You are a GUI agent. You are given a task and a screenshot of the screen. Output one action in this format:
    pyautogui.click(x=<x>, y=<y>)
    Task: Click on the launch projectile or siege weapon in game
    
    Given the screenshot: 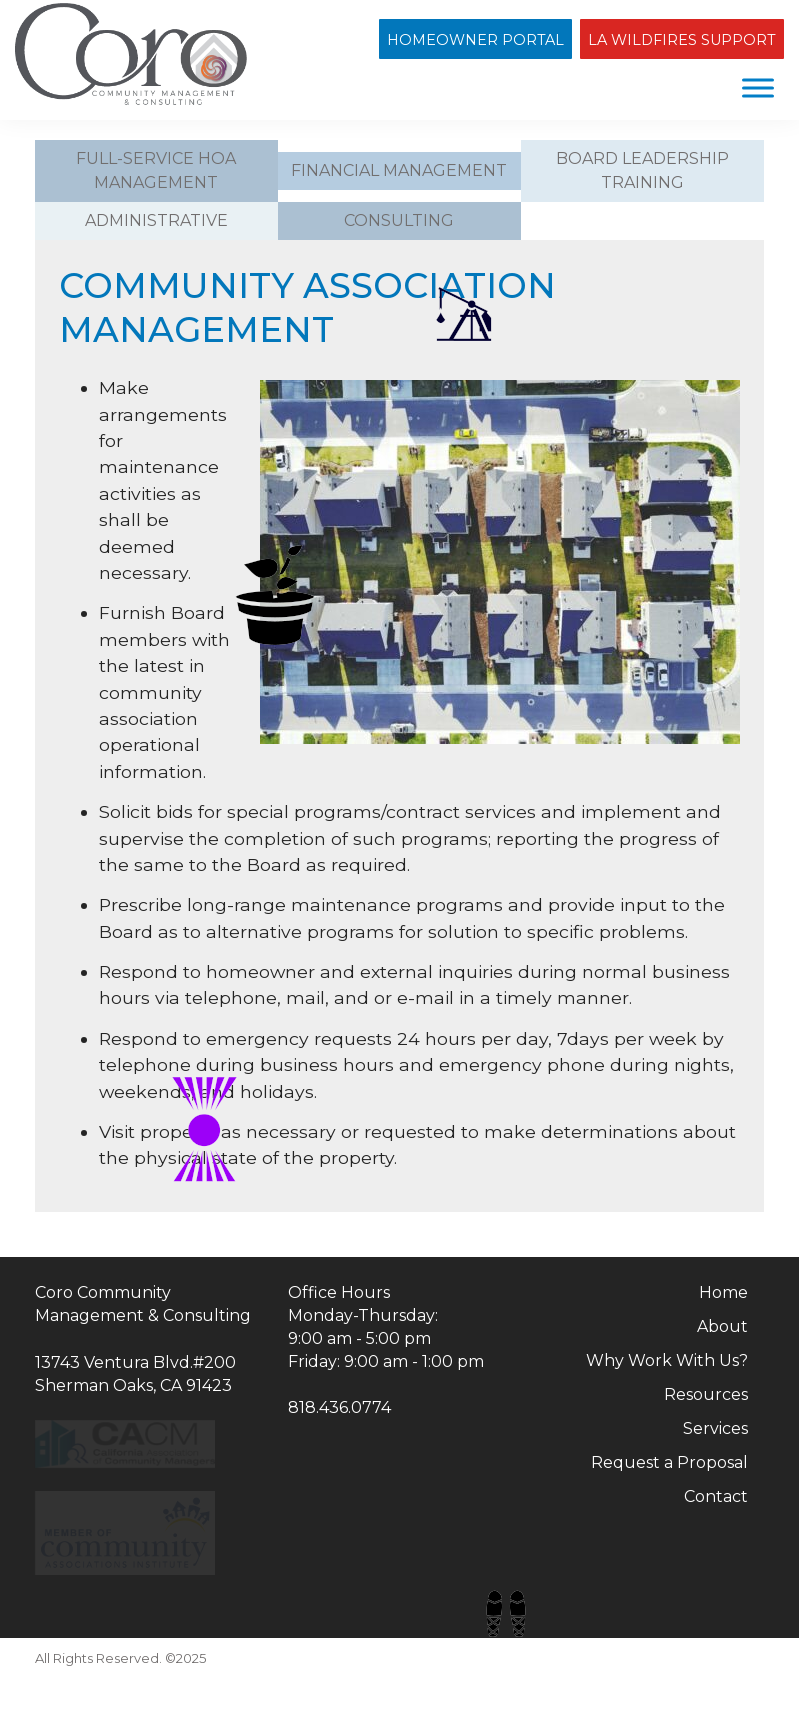 What is the action you would take?
    pyautogui.click(x=464, y=312)
    